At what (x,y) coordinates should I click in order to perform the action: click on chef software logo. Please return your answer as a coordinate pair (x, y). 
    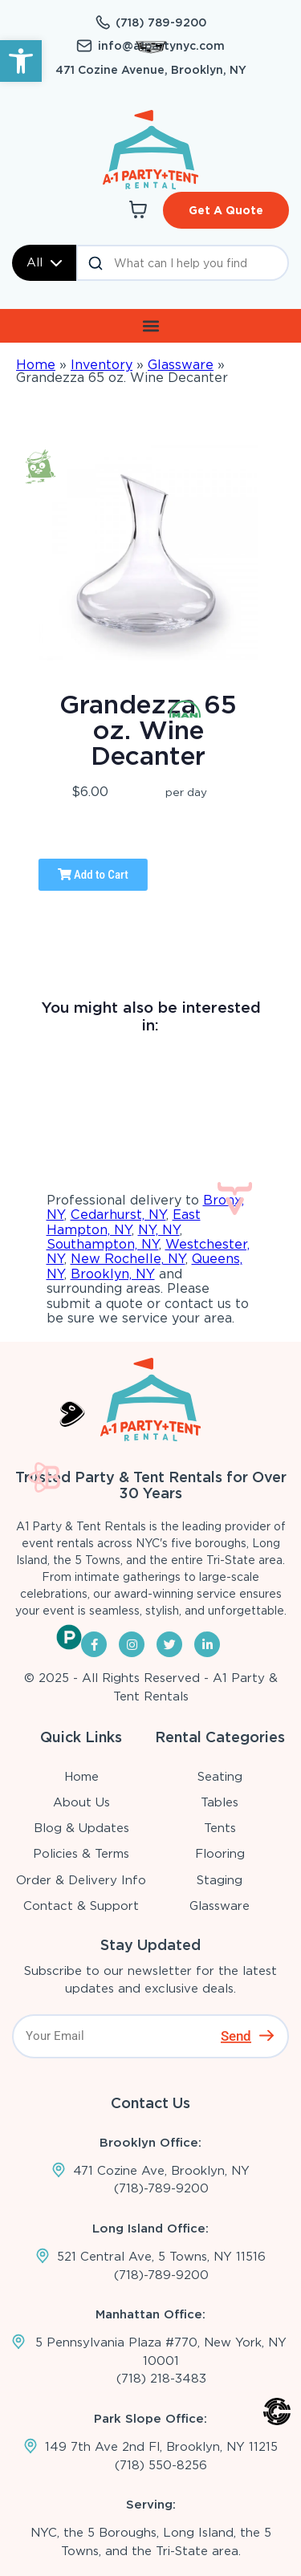
    Looking at the image, I should click on (277, 2411).